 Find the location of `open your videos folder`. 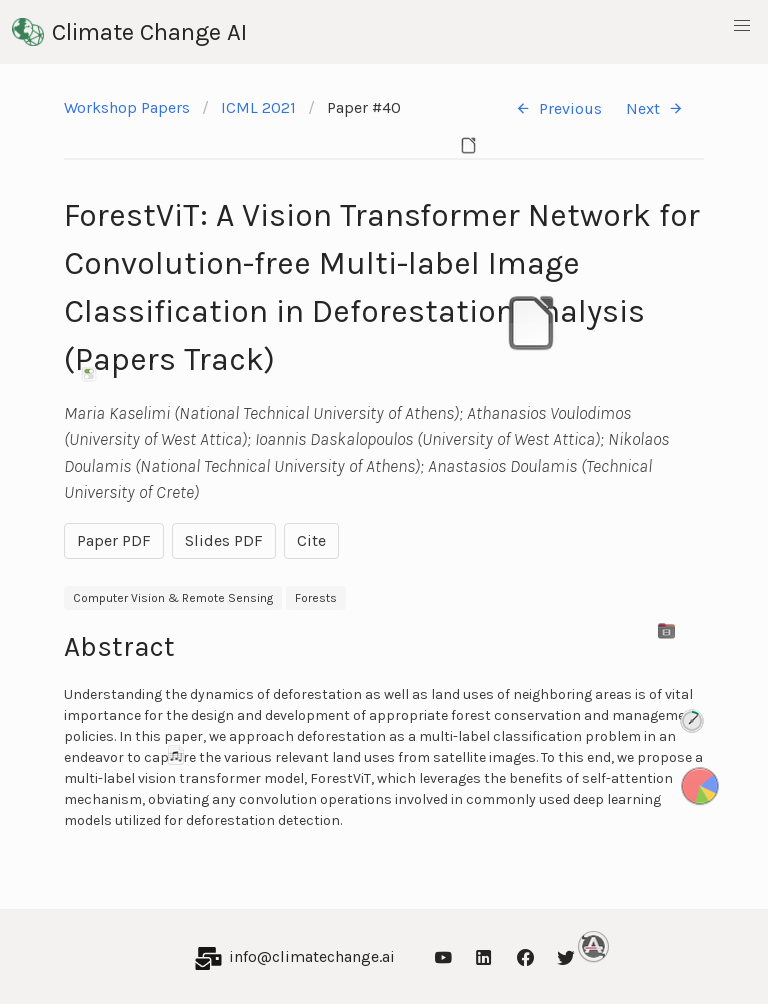

open your videos folder is located at coordinates (666, 630).